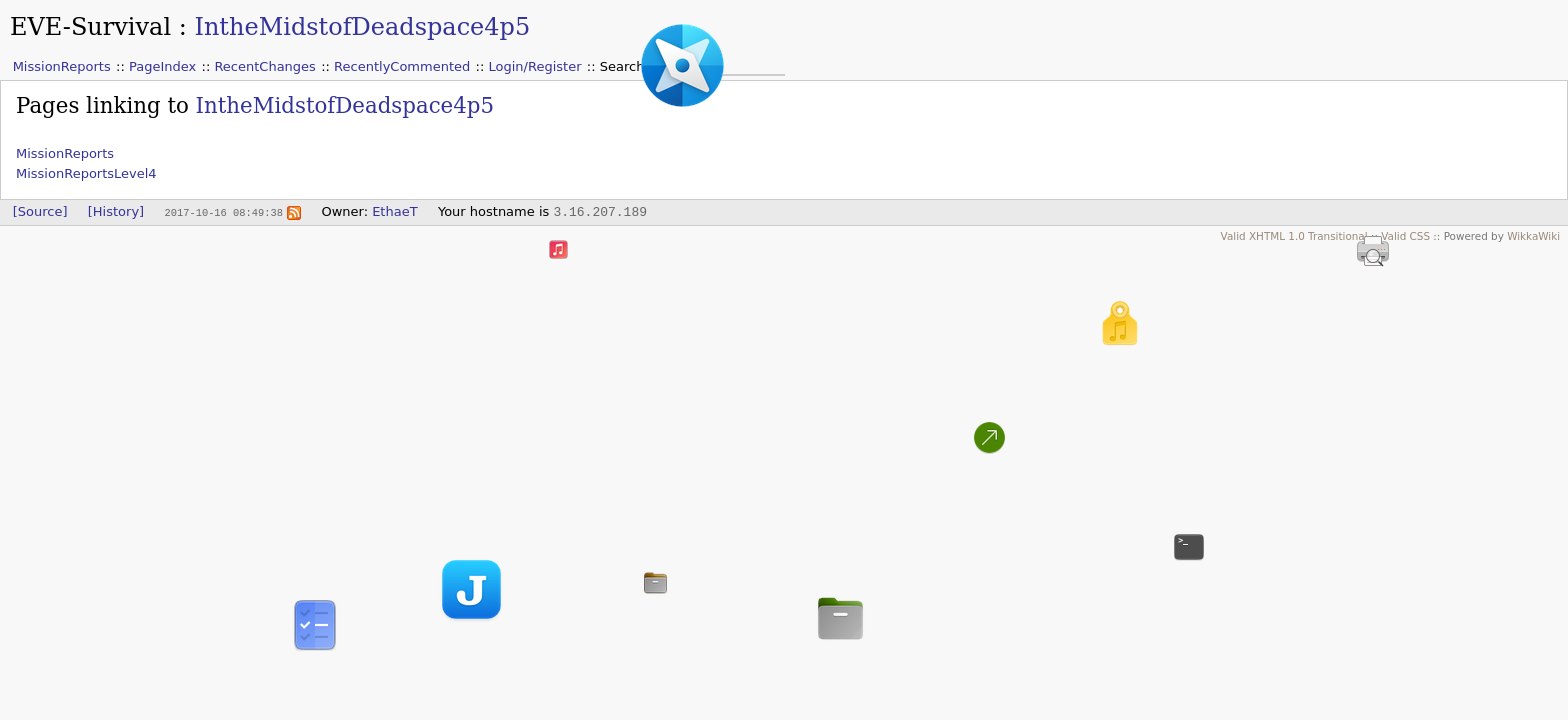  What do you see at coordinates (840, 618) in the screenshot?
I see `open file manager application` at bounding box center [840, 618].